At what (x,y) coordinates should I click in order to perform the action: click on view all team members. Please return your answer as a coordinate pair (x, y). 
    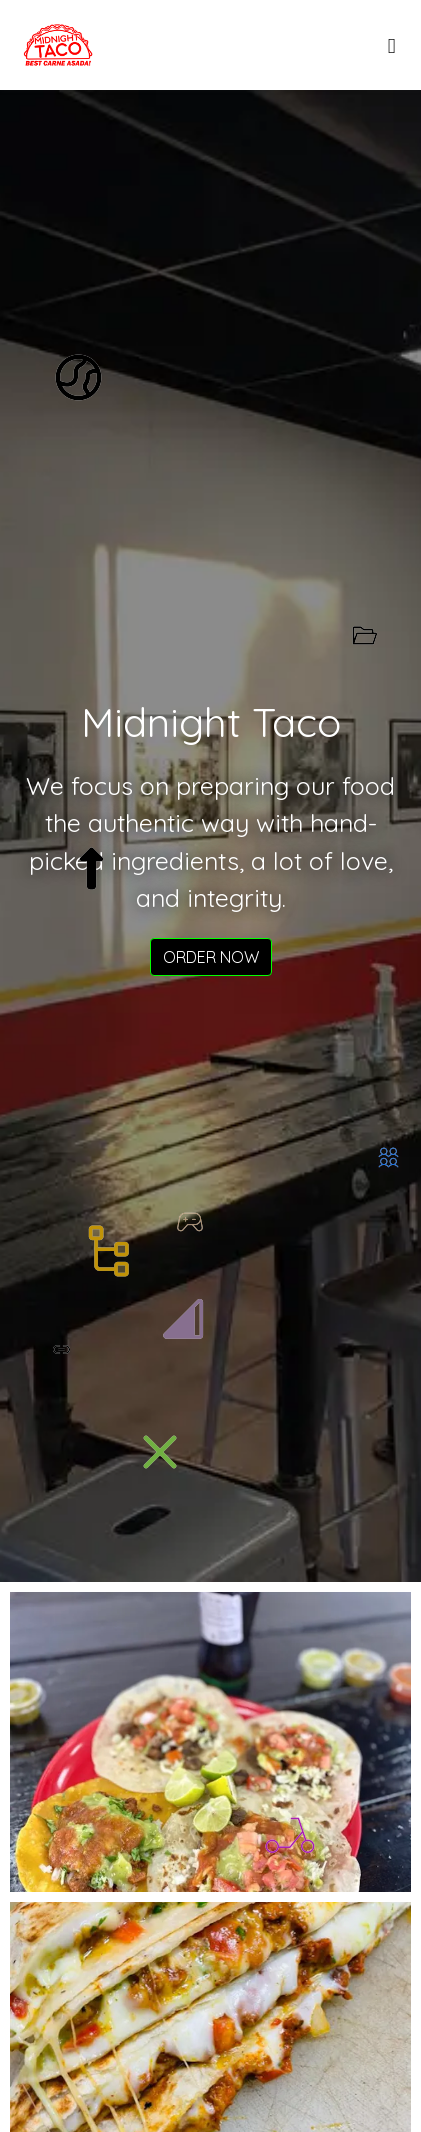
    Looking at the image, I should click on (388, 1157).